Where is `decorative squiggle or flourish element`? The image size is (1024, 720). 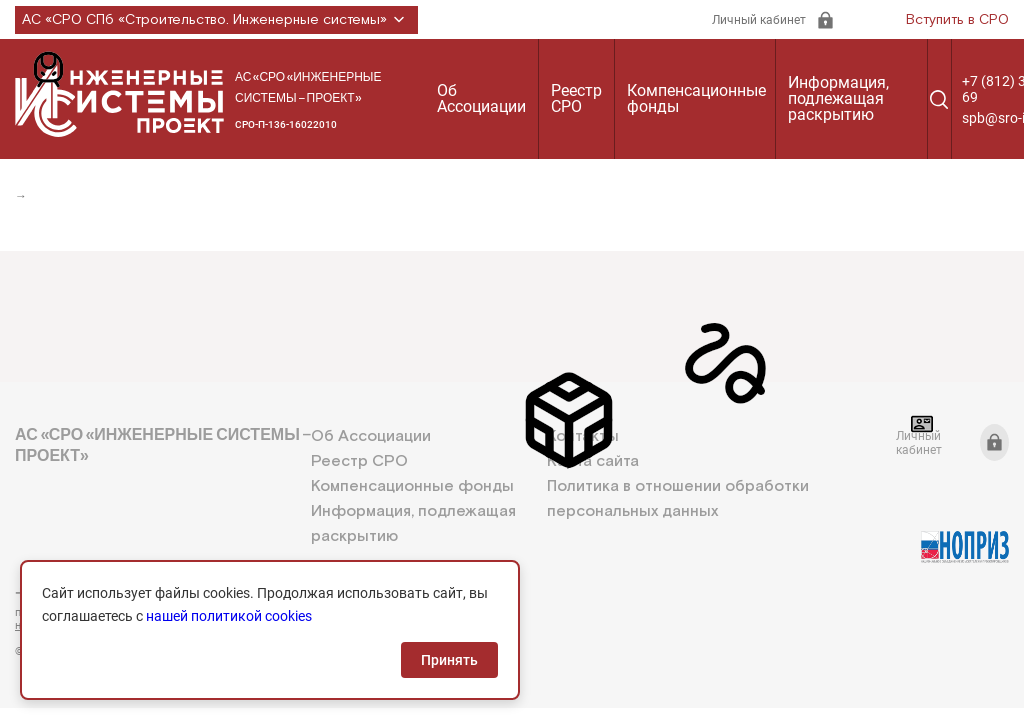 decorative squiggle or flourish element is located at coordinates (725, 363).